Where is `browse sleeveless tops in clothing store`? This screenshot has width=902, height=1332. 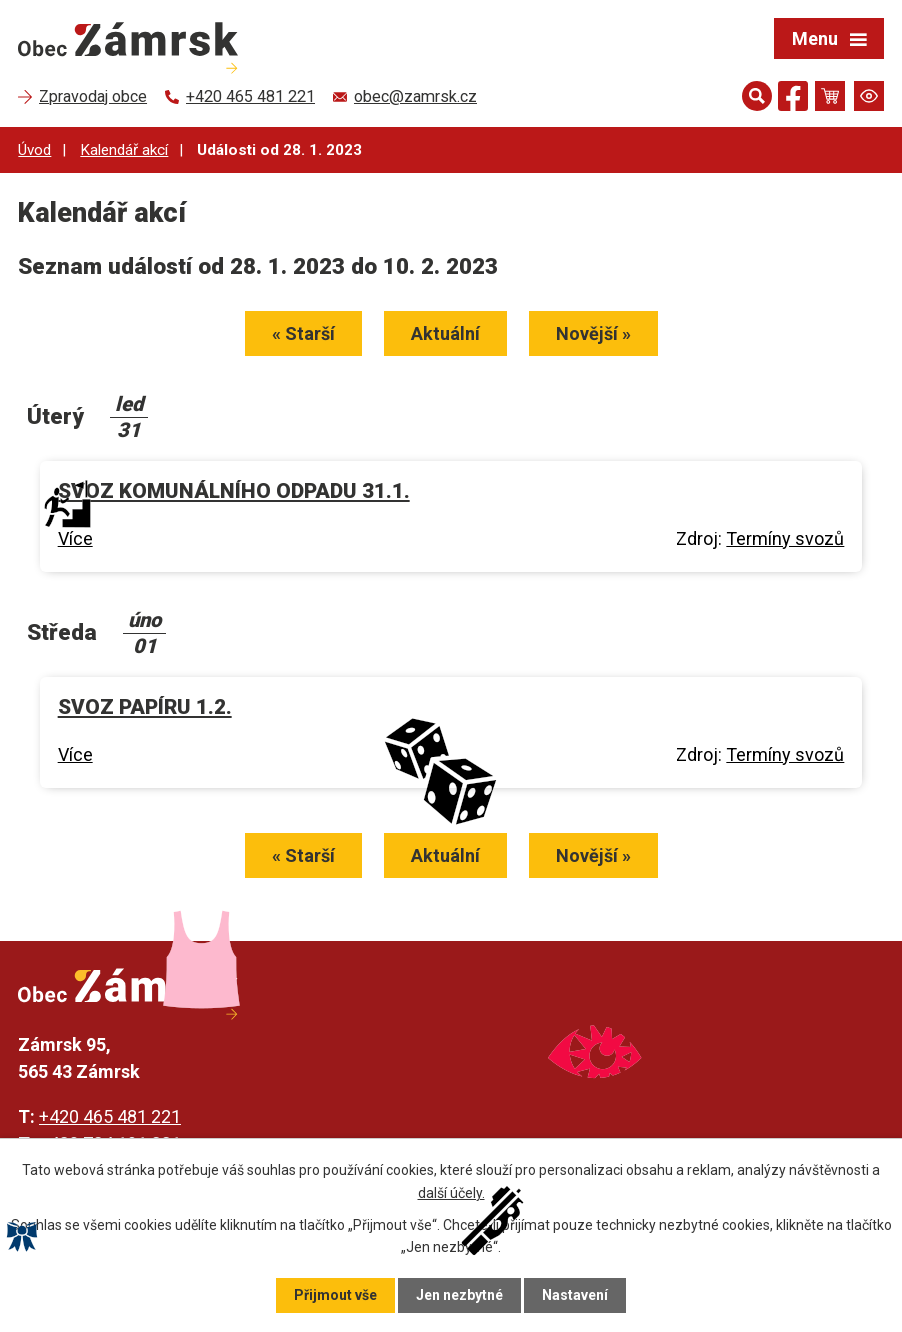
browse sleeveless tops in clothing store is located at coordinates (201, 959).